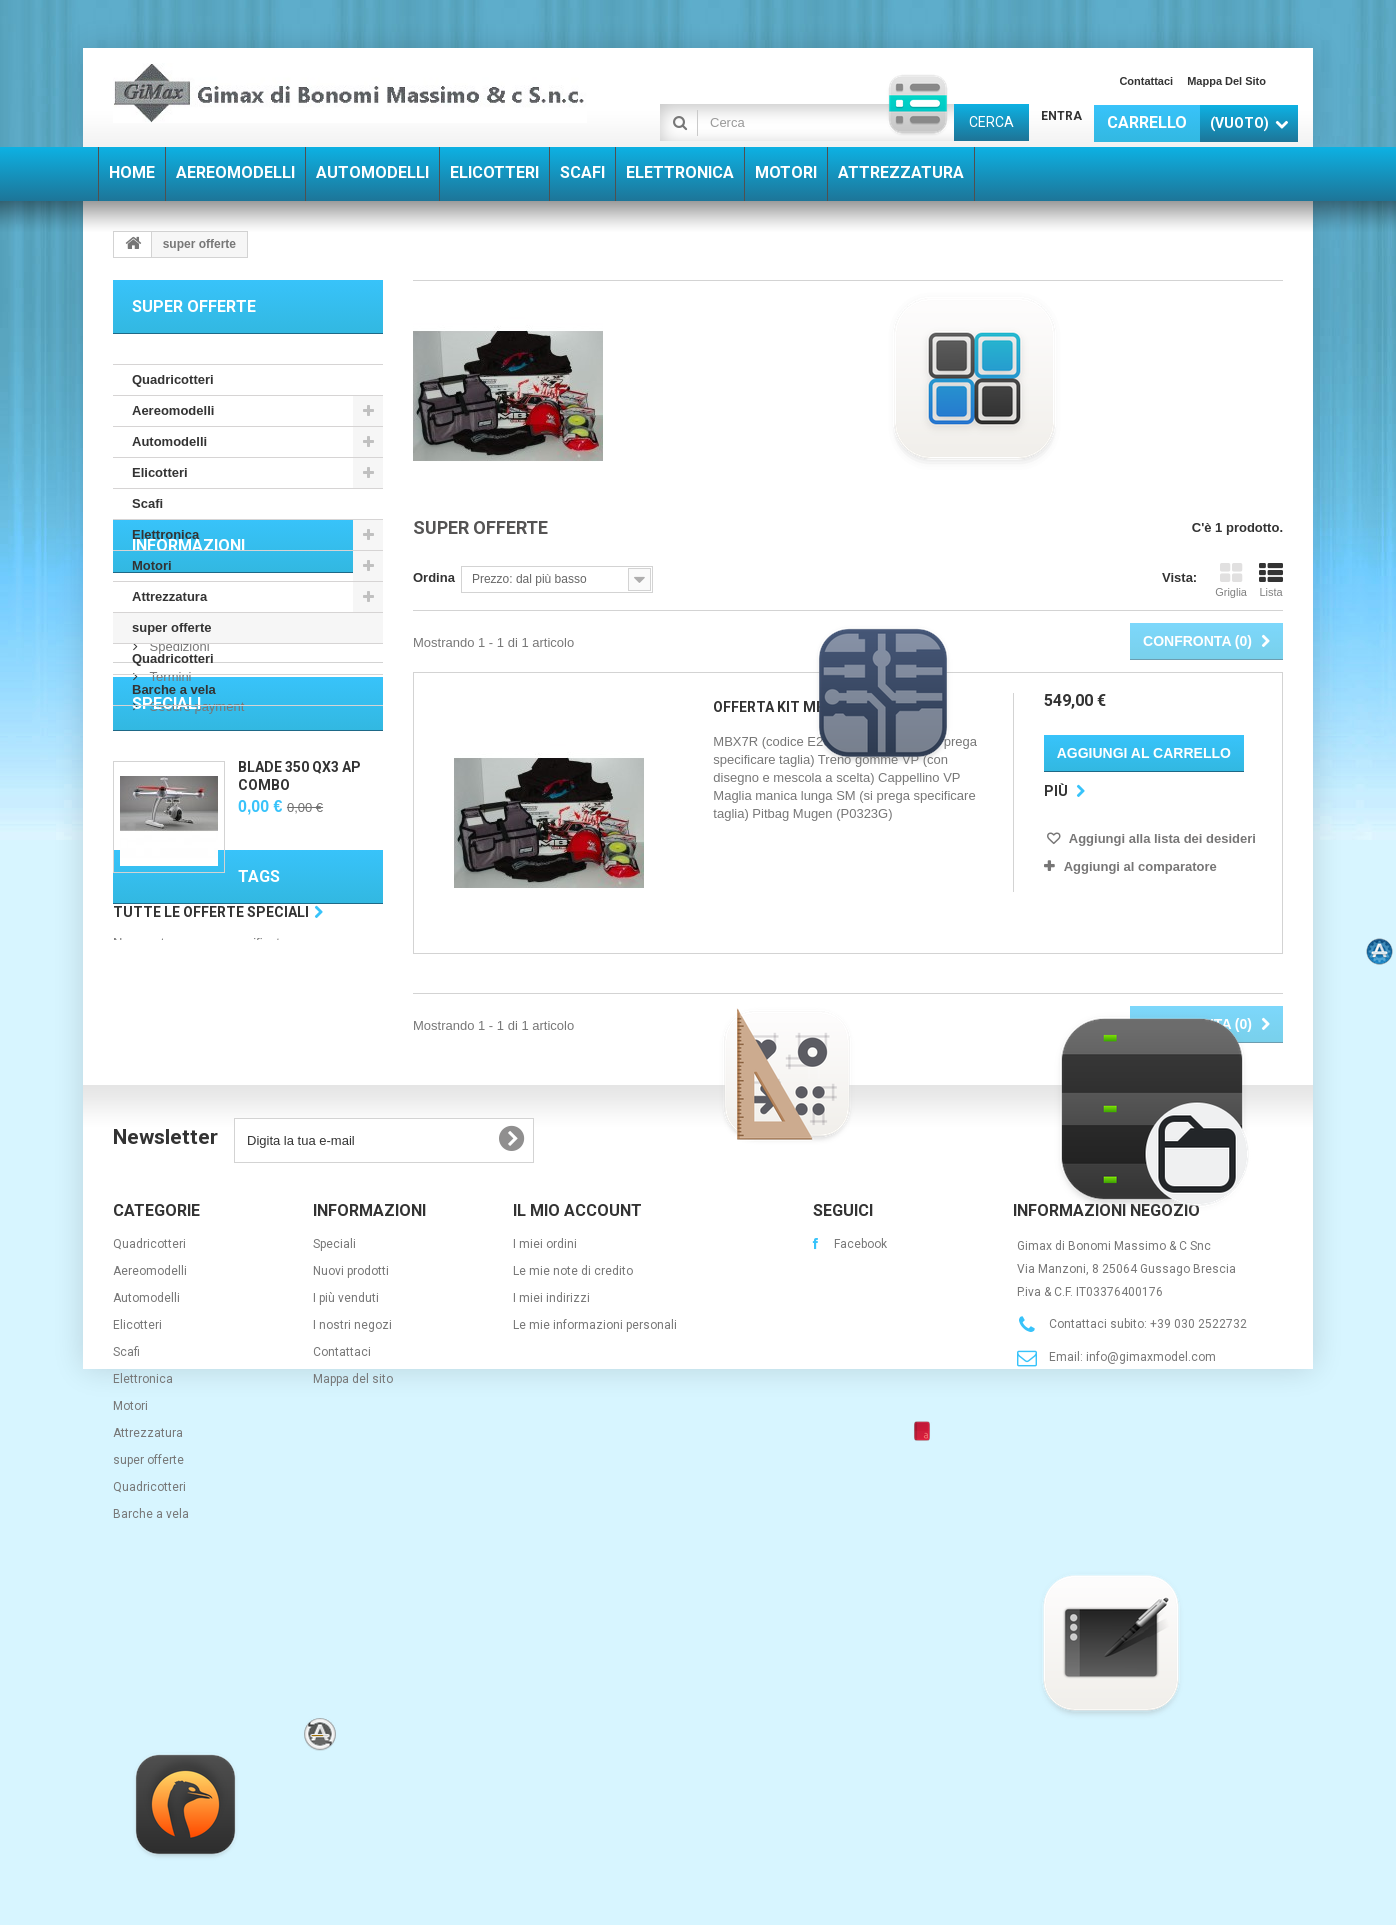 This screenshot has height=1925, width=1396. I want to click on open the lightsoff puzzle game, so click(974, 378).